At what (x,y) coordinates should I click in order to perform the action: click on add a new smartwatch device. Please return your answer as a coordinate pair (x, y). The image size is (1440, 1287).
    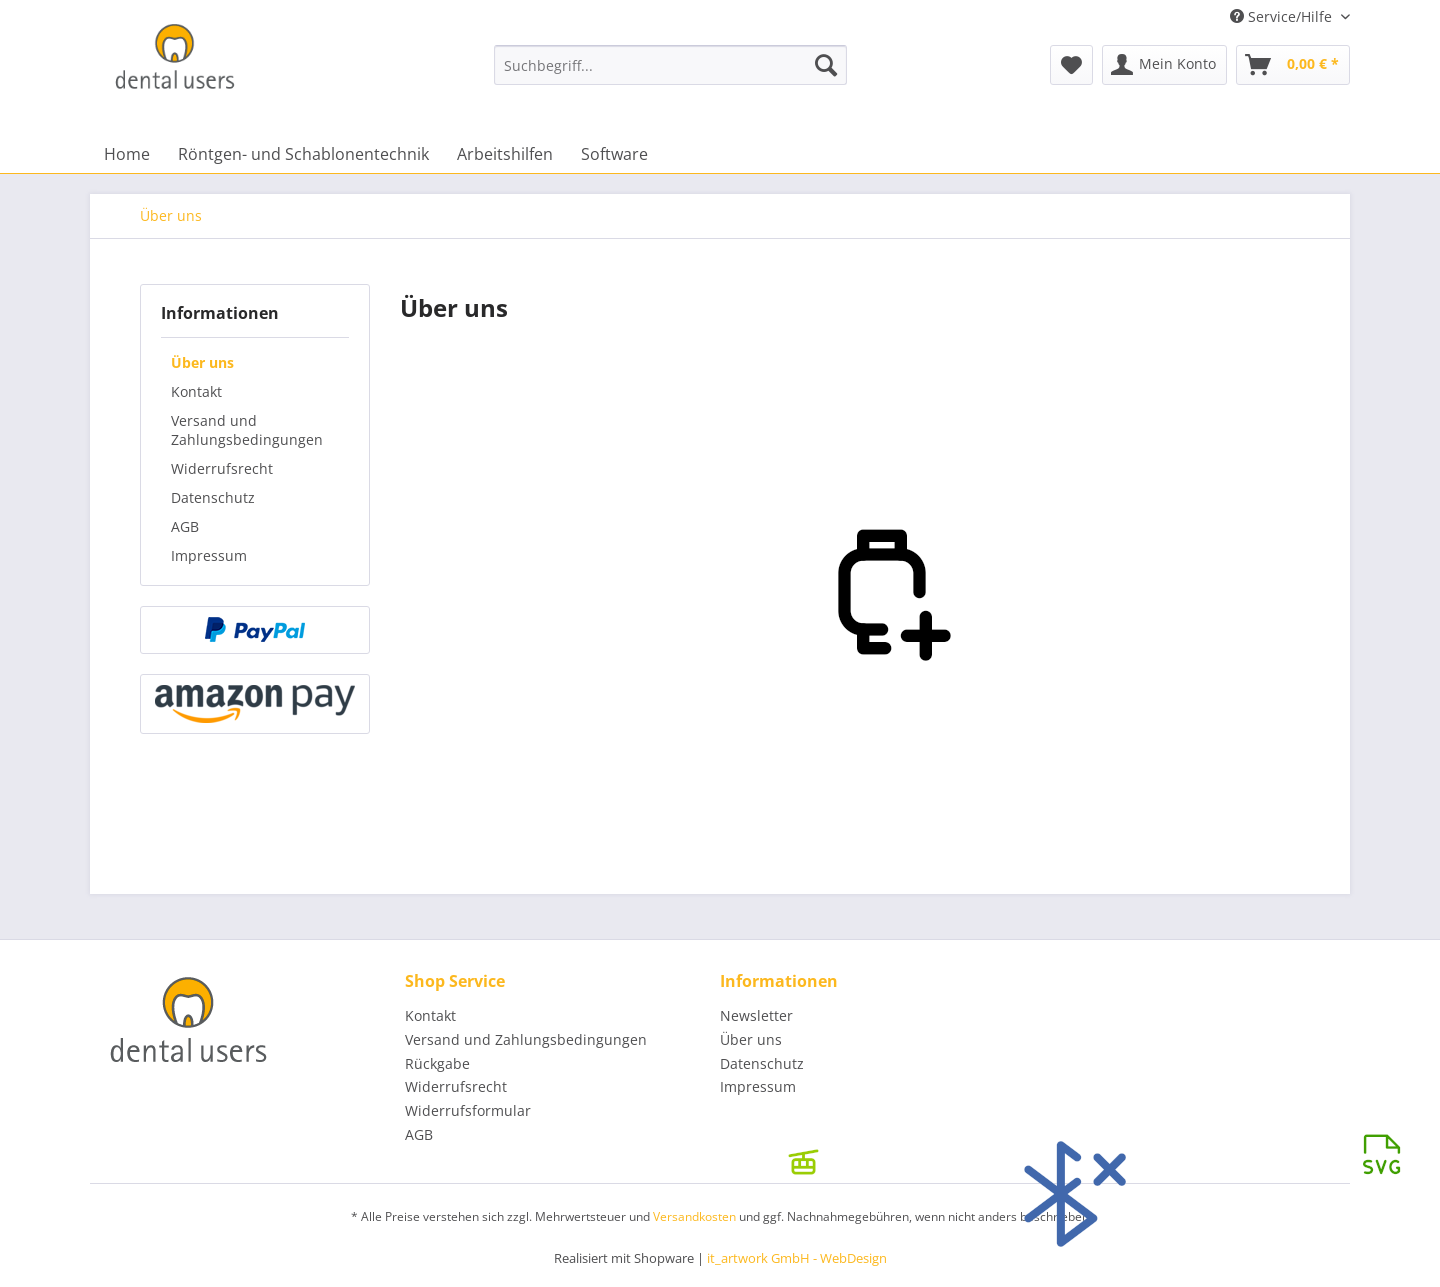
    Looking at the image, I should click on (882, 592).